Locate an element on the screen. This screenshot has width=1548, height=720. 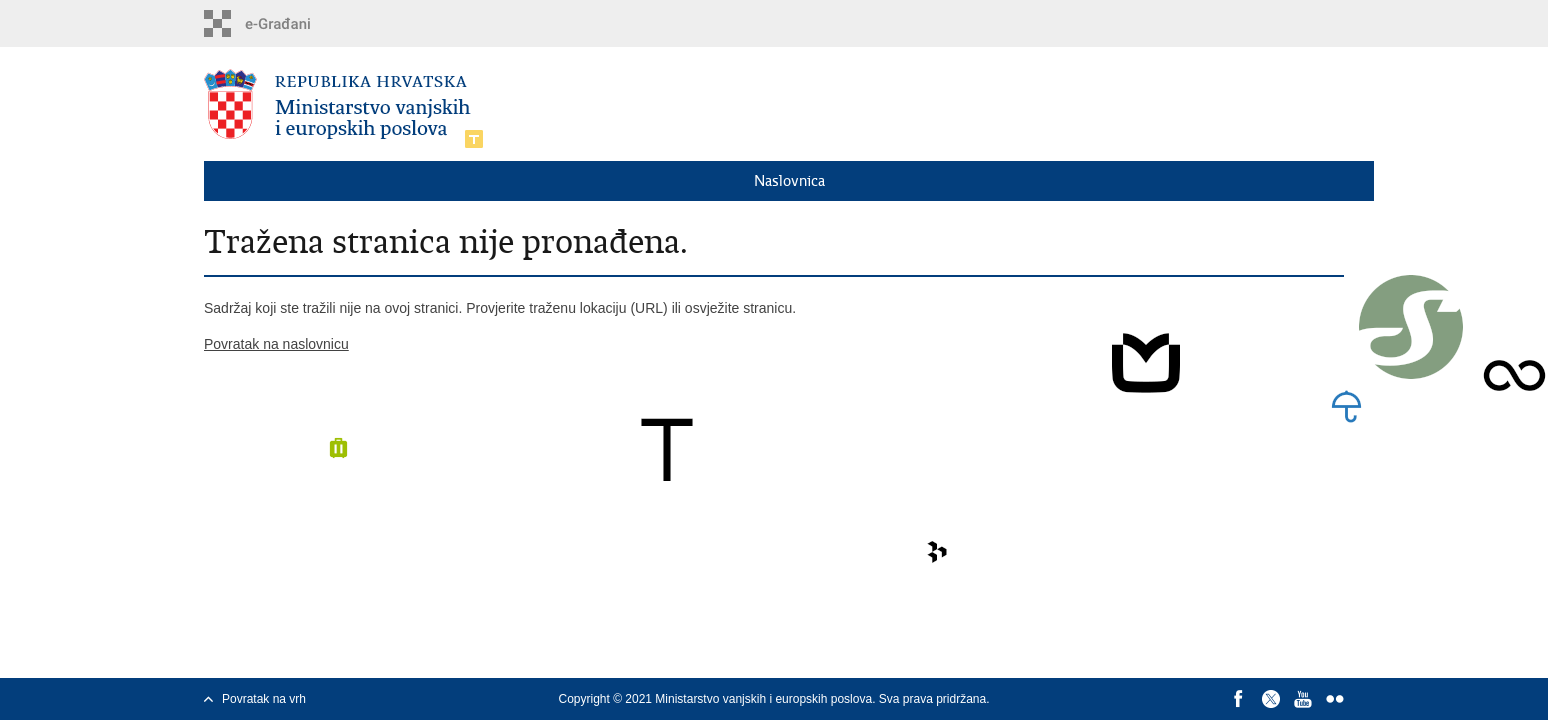
insert or edit text is located at coordinates (667, 448).